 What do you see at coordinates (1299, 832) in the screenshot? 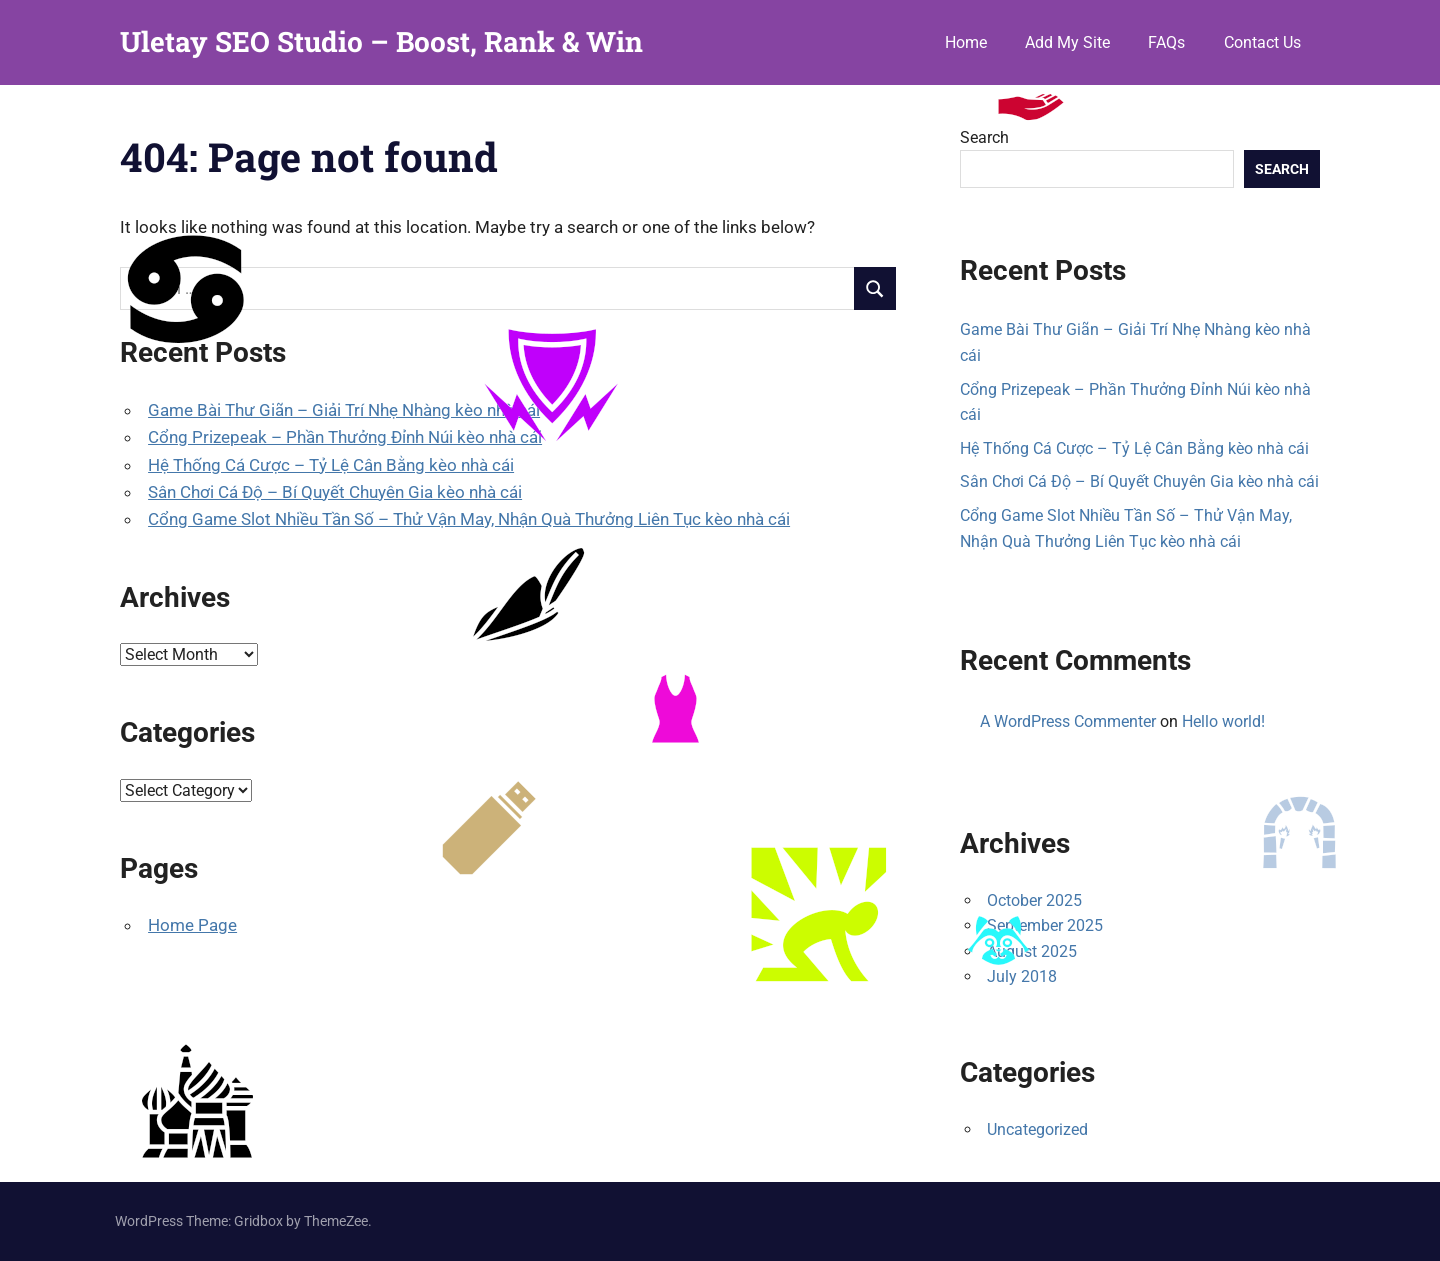
I see `enter a dungeon or underground level` at bounding box center [1299, 832].